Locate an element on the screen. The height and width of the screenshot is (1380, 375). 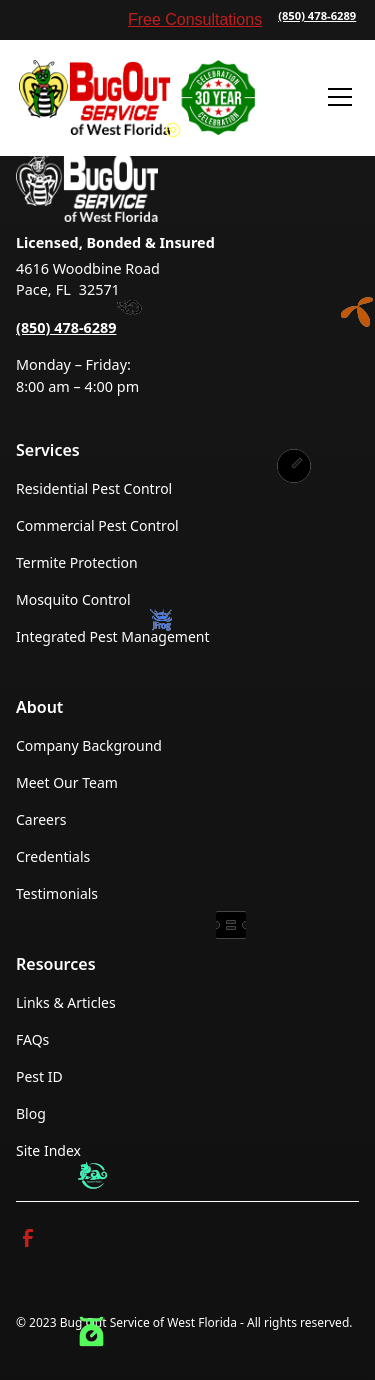
telenor telecommunications company logo is located at coordinates (357, 312).